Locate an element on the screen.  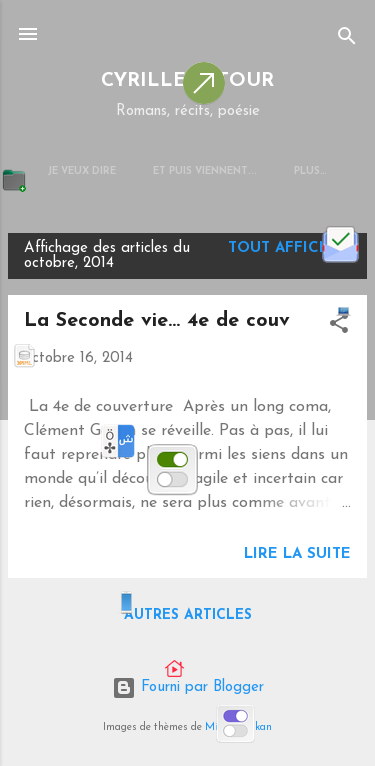
indicates a connected iPhone device is located at coordinates (126, 602).